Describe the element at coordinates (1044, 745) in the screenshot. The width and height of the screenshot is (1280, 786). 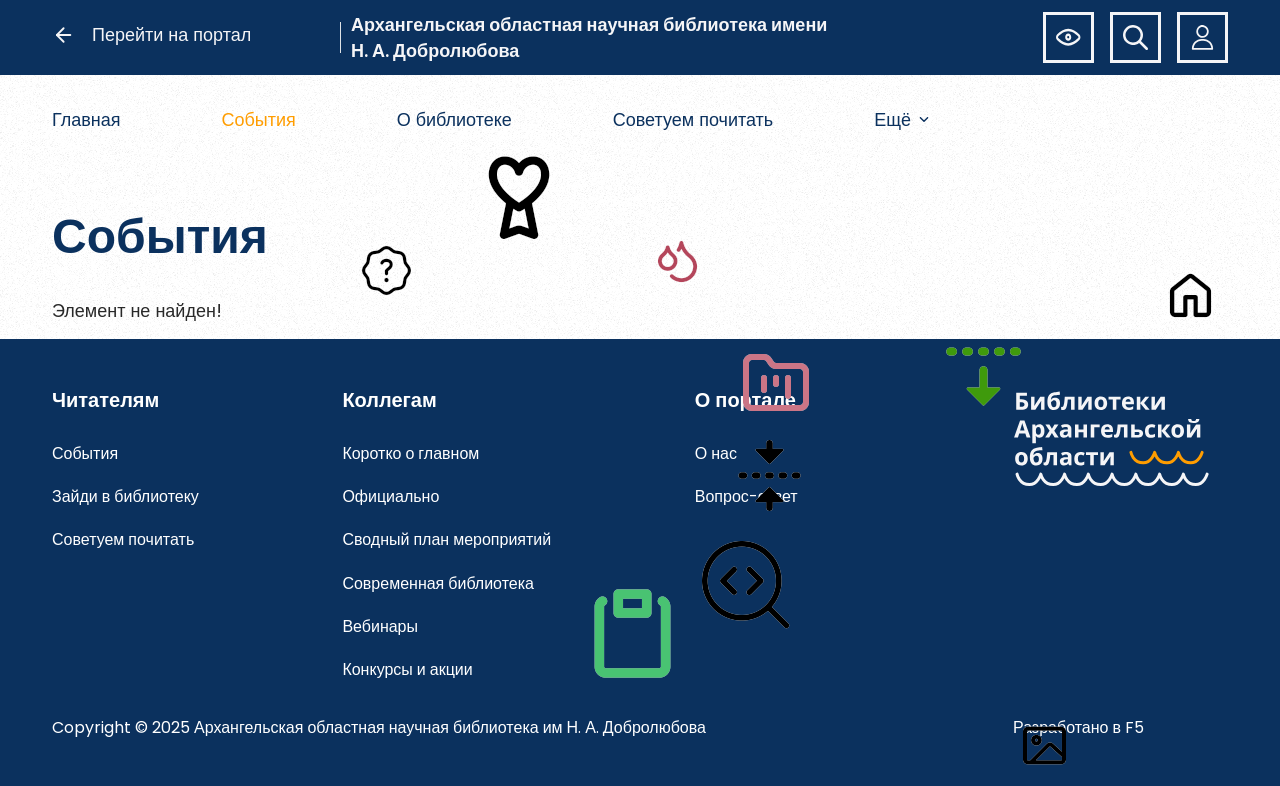
I see `view media file` at that location.